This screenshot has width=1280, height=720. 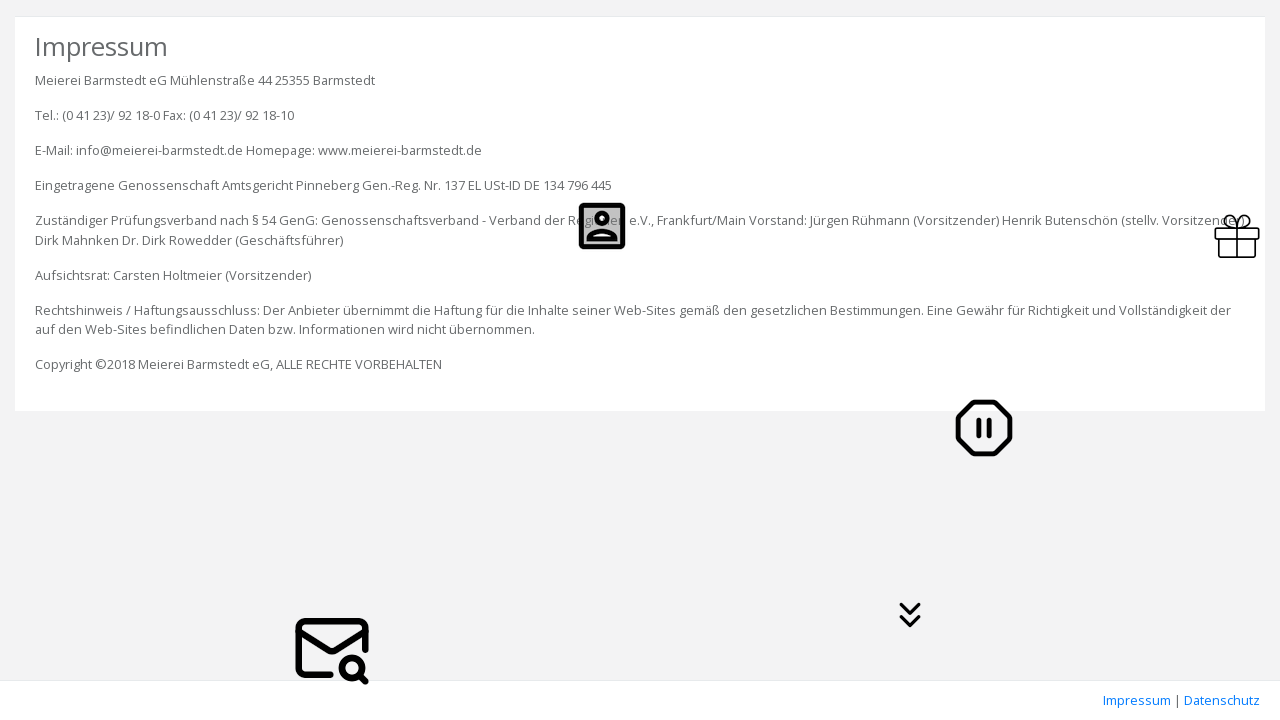 What do you see at coordinates (1237, 239) in the screenshot?
I see `view or redeem a gift` at bounding box center [1237, 239].